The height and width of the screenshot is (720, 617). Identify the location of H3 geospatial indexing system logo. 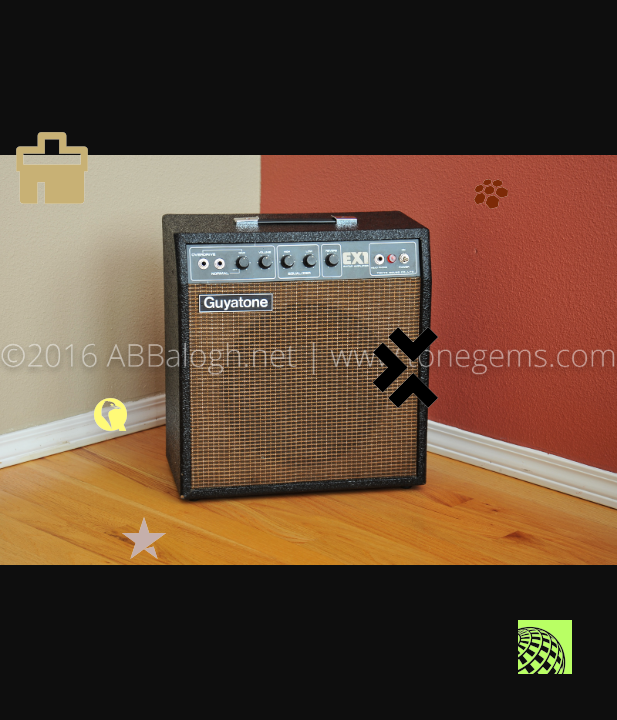
(491, 194).